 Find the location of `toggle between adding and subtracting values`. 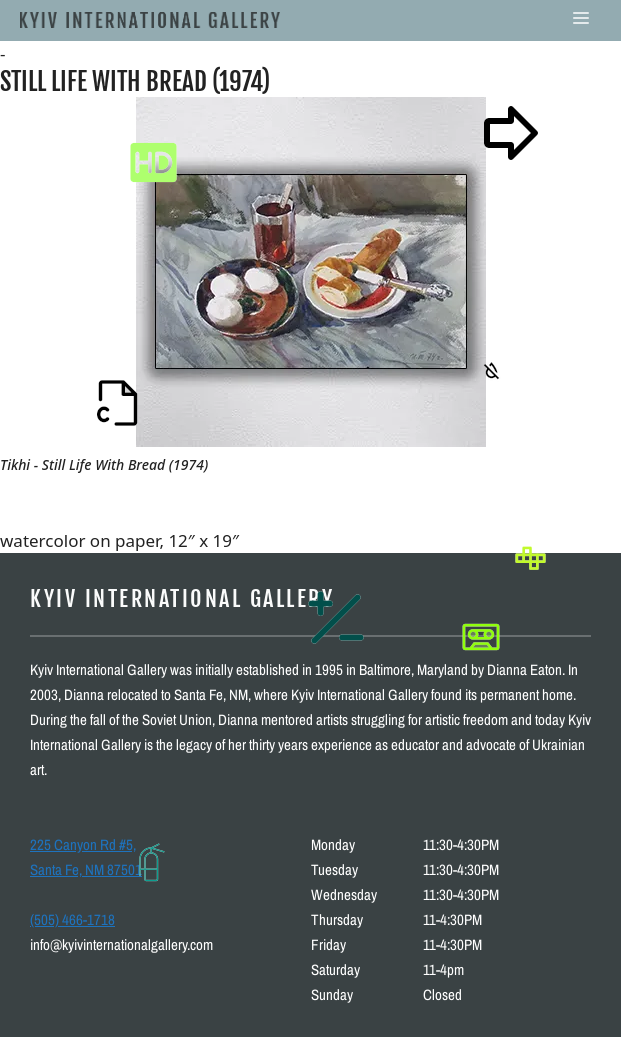

toggle between adding and subtracting values is located at coordinates (336, 619).